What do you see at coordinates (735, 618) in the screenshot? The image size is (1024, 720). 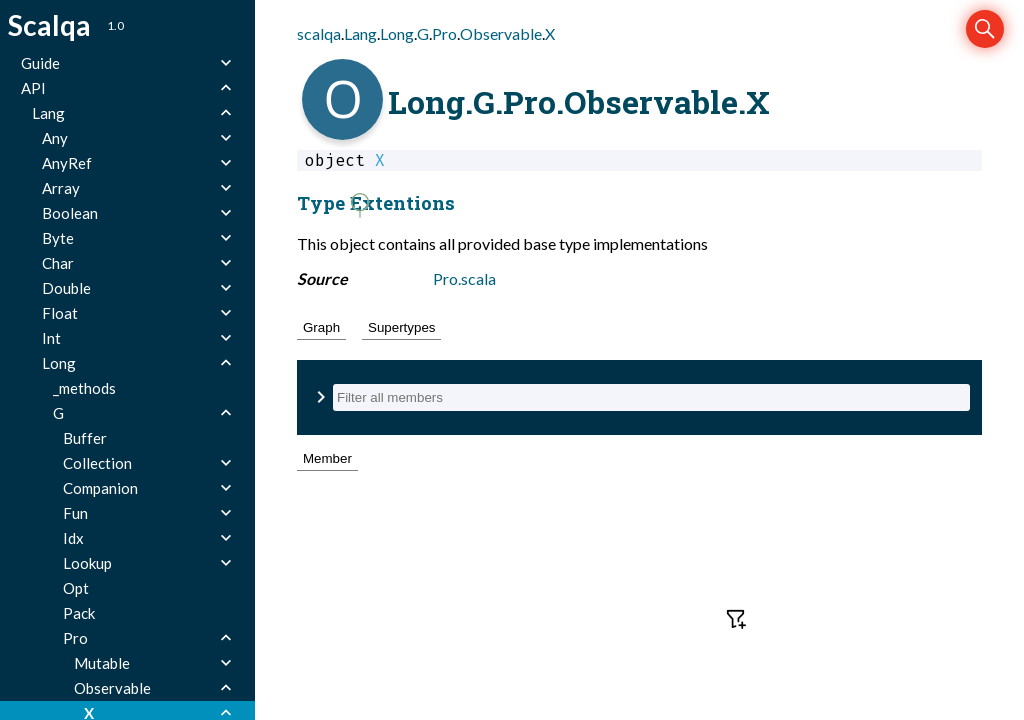 I see `add a new filter` at bounding box center [735, 618].